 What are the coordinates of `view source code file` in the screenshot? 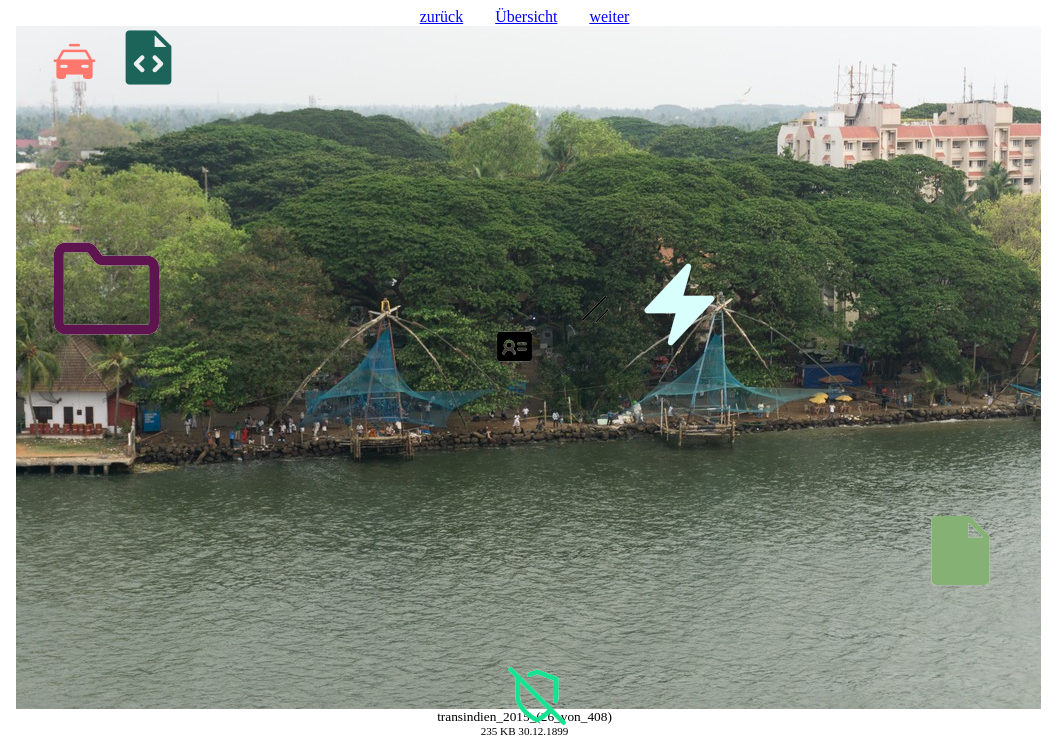 It's located at (148, 57).